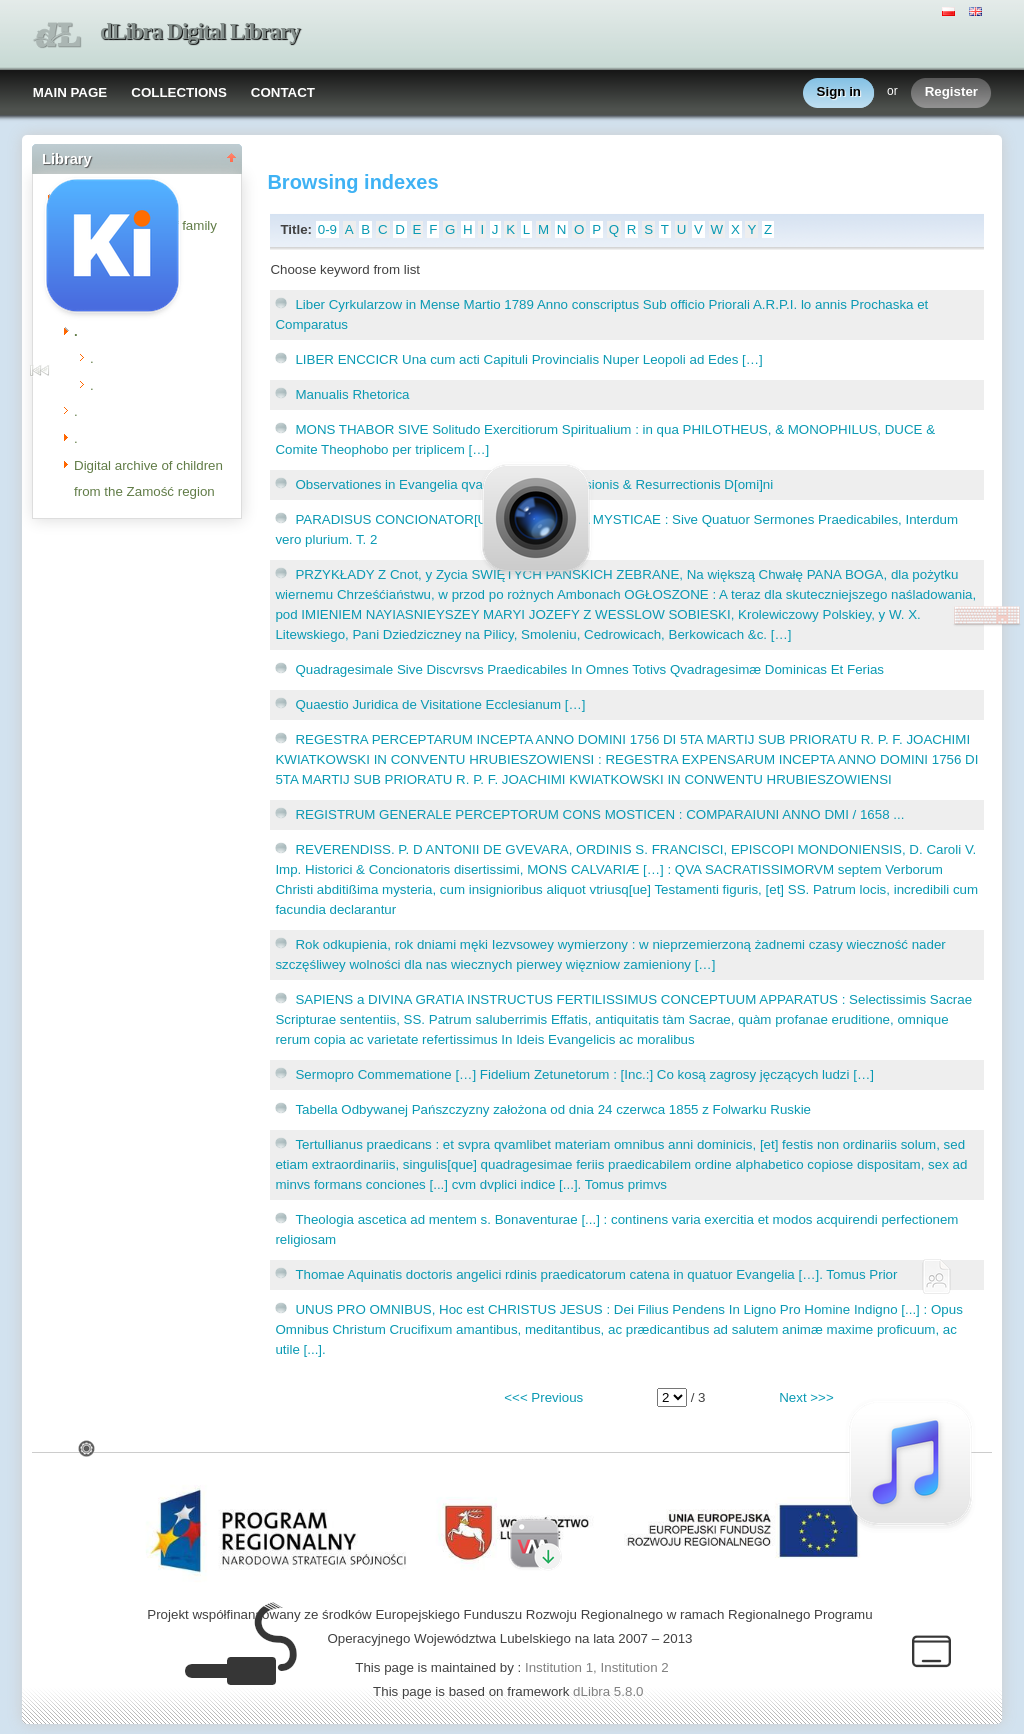 The height and width of the screenshot is (1734, 1024). What do you see at coordinates (535, 1544) in the screenshot?
I see `install a new virtual machine` at bounding box center [535, 1544].